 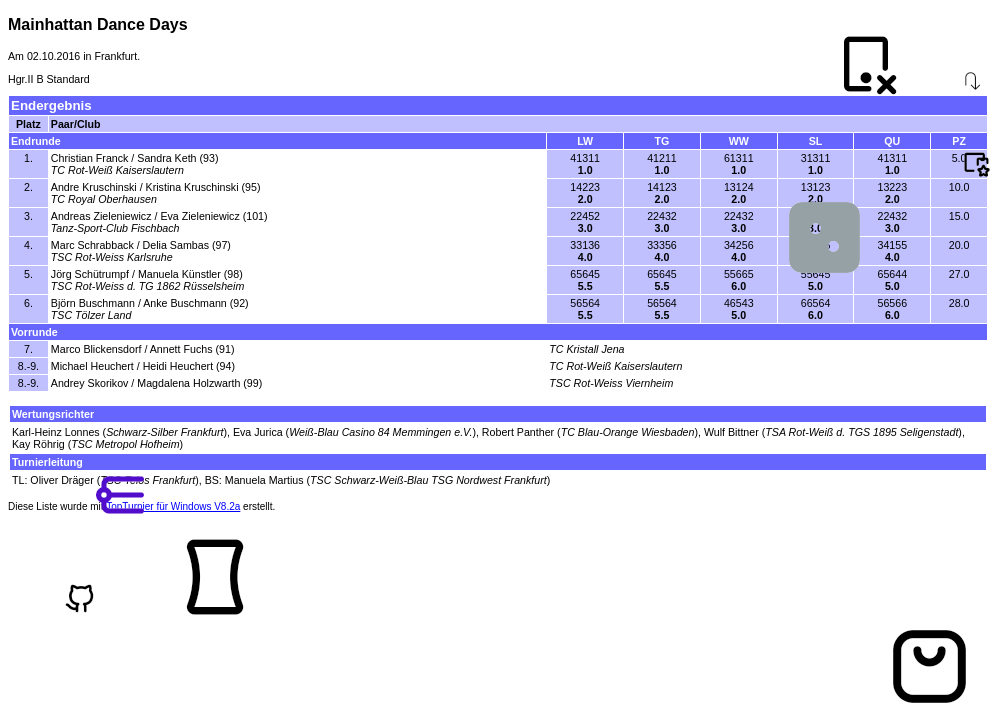 I want to click on roll dice or generate random number, so click(x=824, y=237).